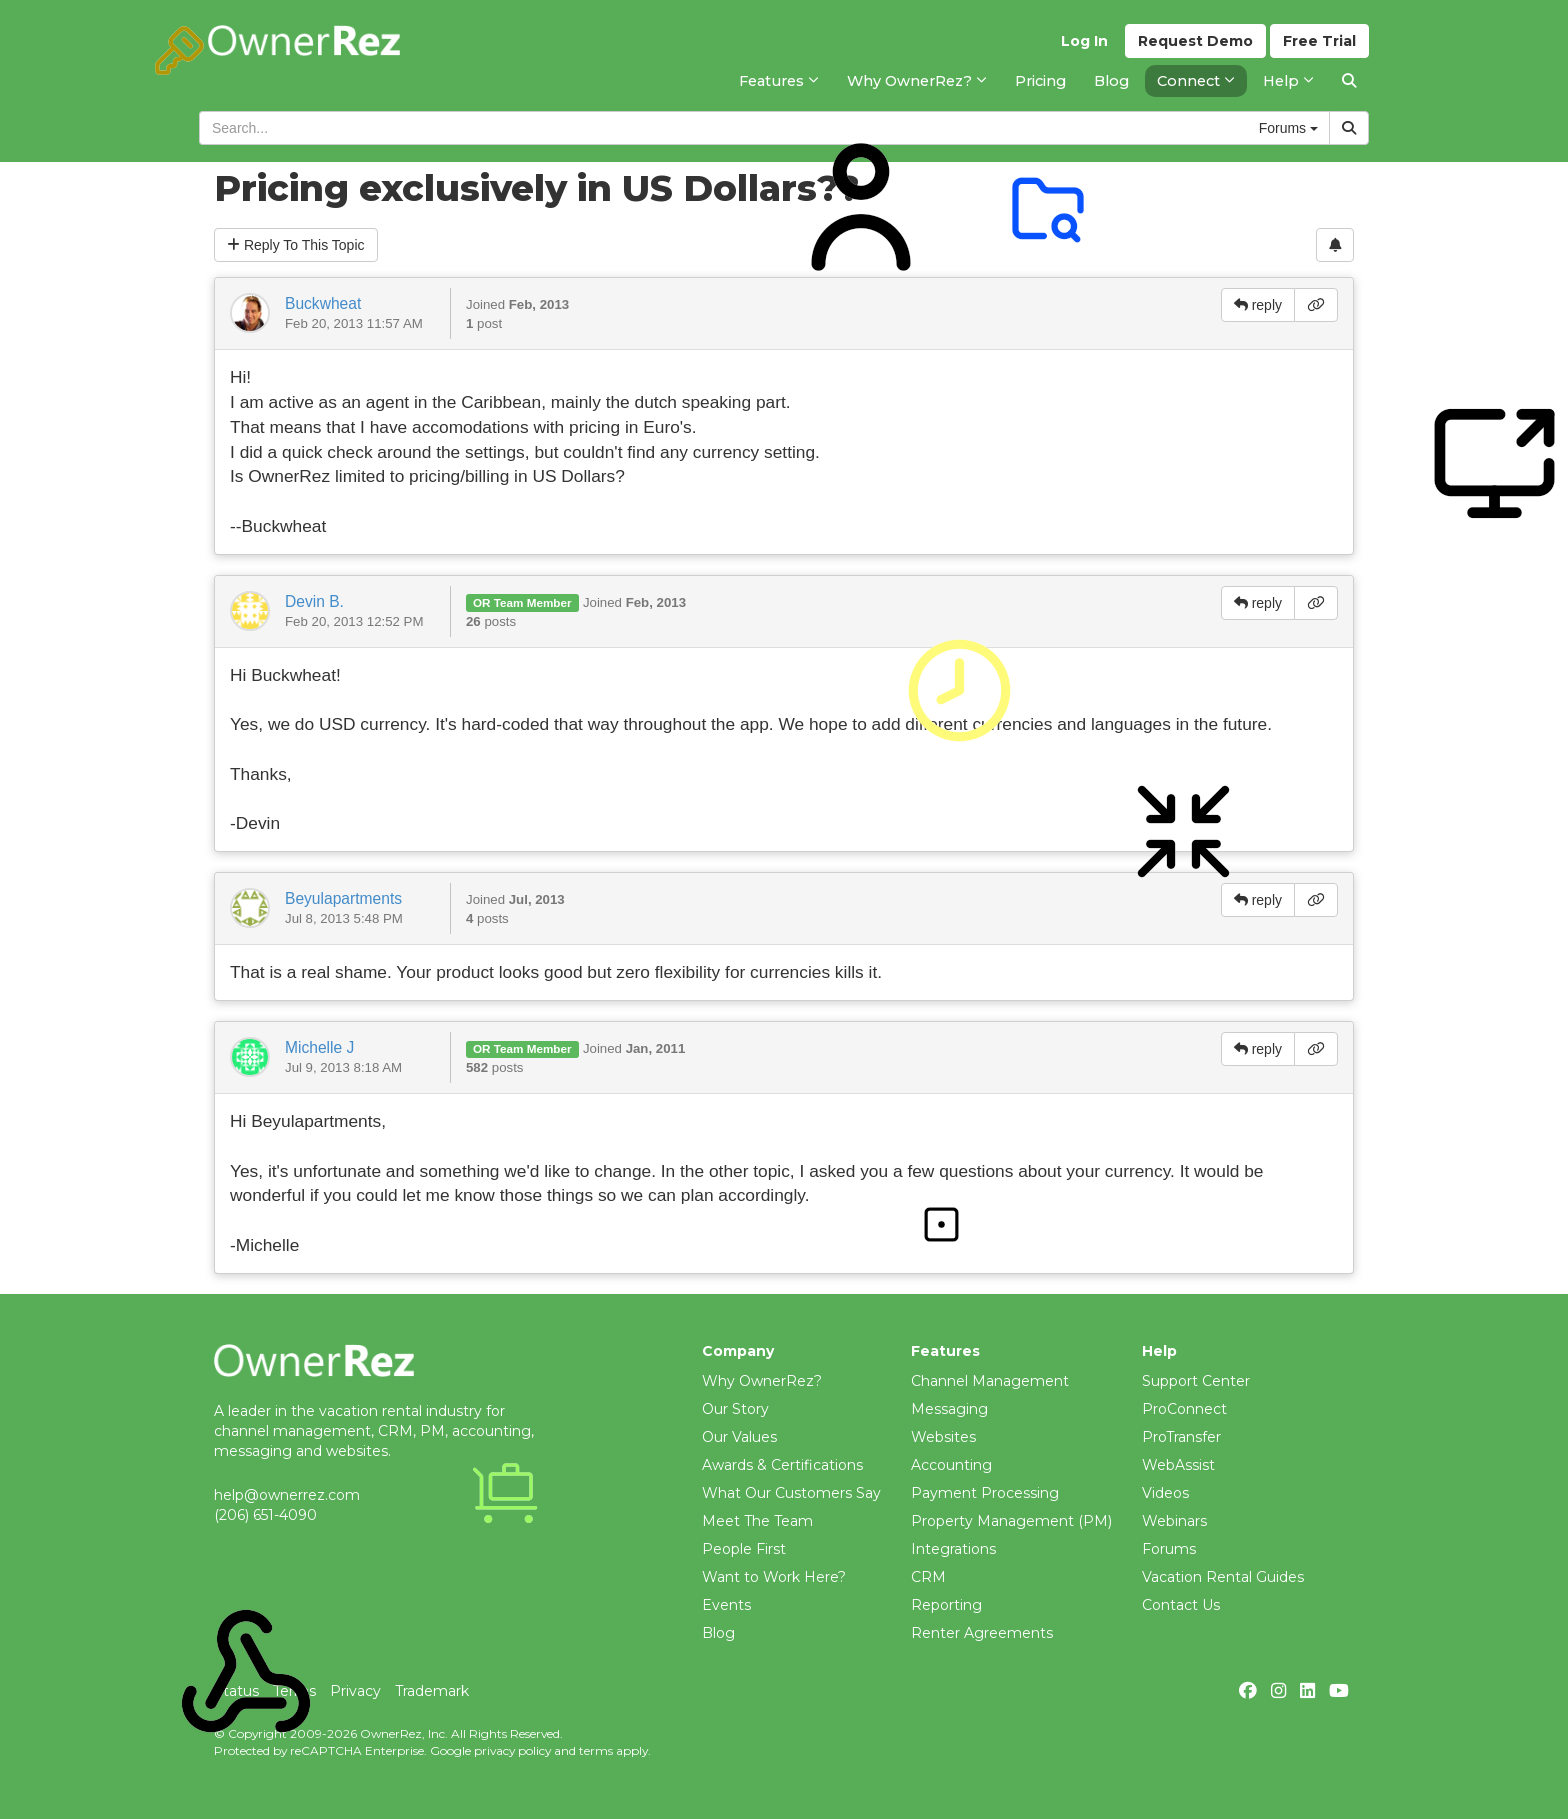 Image resolution: width=1568 pixels, height=1819 pixels. What do you see at coordinates (1494, 463) in the screenshot?
I see `share your screen with others` at bounding box center [1494, 463].